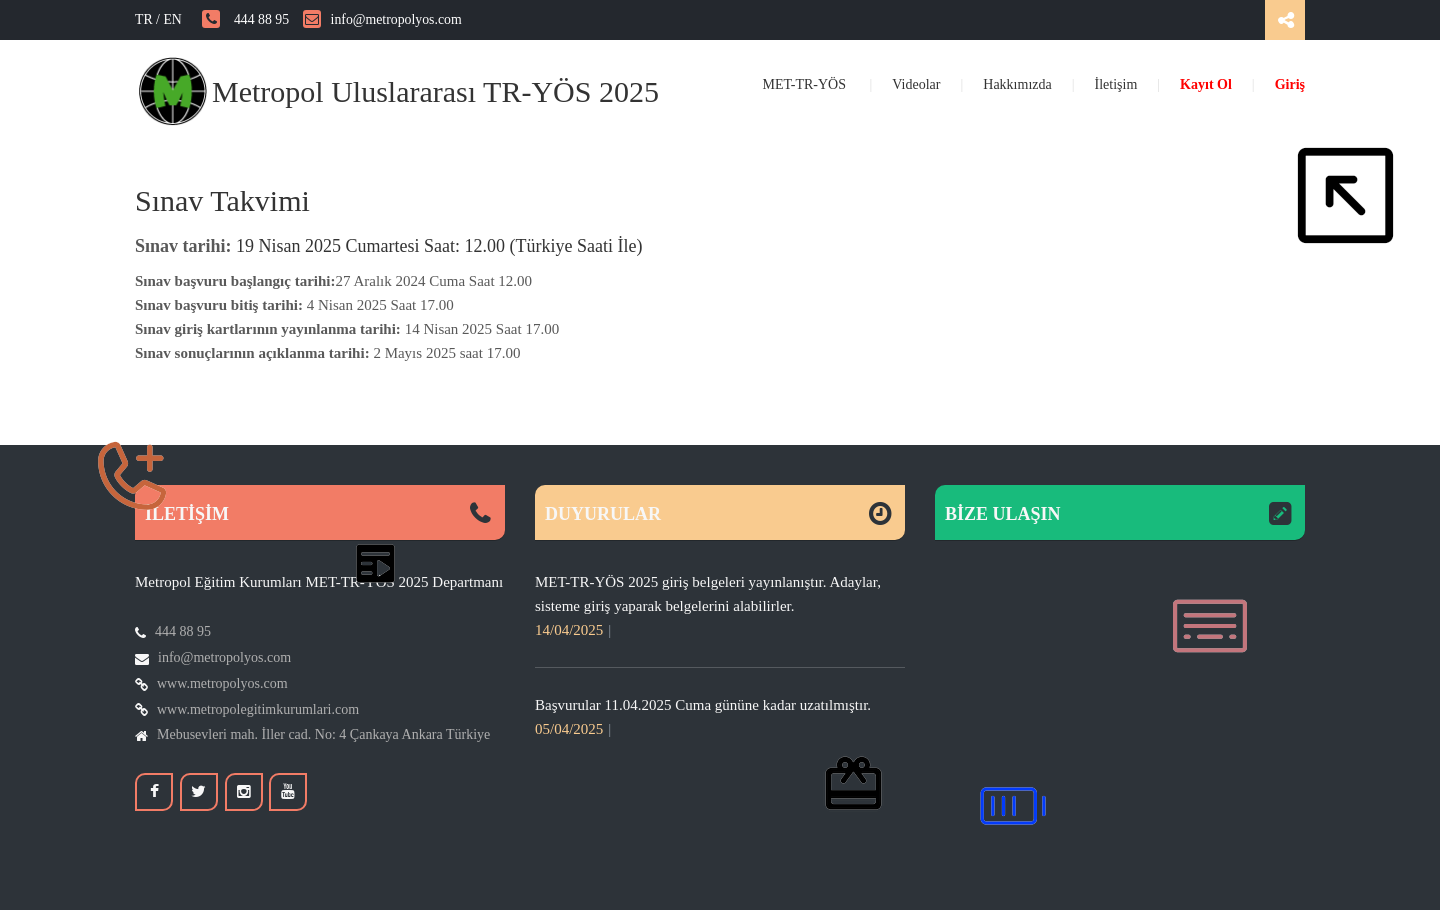 This screenshot has height=910, width=1440. I want to click on redeem a gift card or voucher, so click(853, 784).